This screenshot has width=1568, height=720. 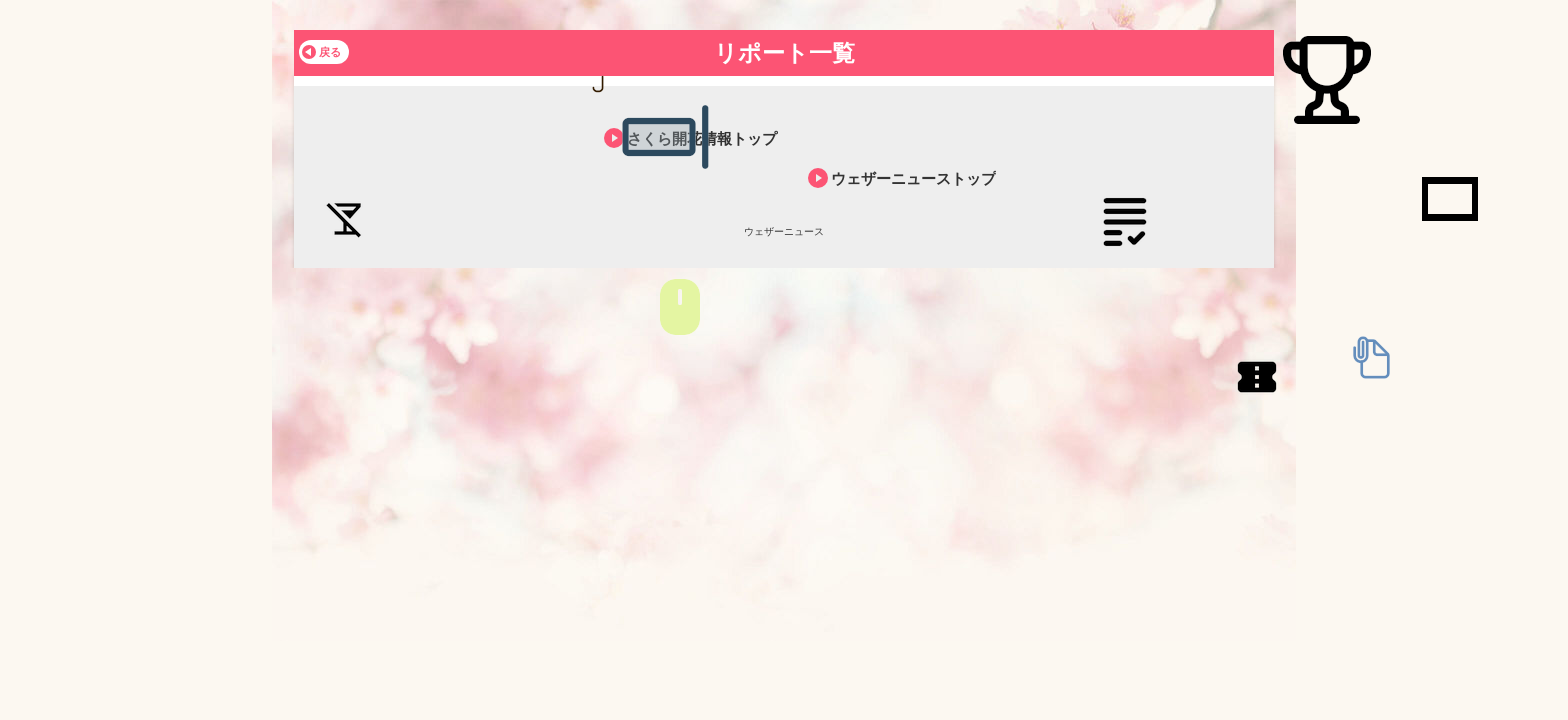 What do you see at coordinates (1327, 80) in the screenshot?
I see `view achievements or awards` at bounding box center [1327, 80].